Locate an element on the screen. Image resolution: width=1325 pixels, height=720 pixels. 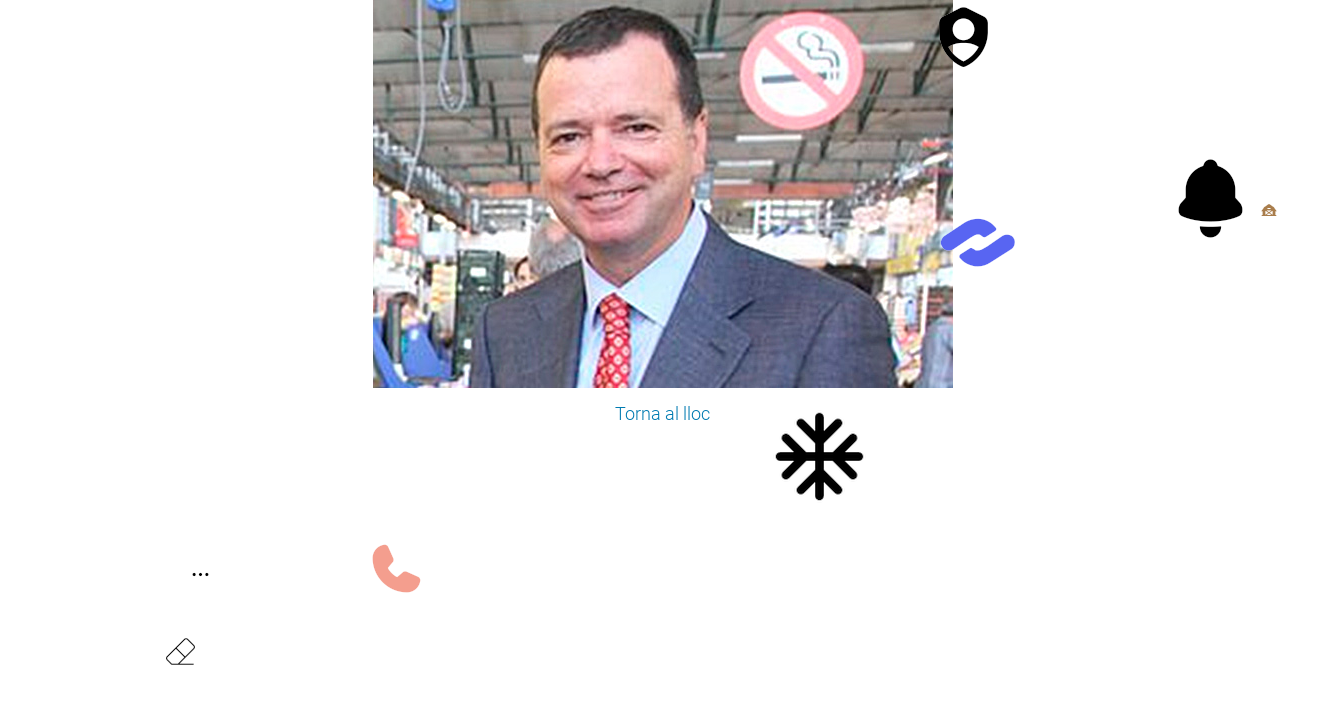
make a phone call is located at coordinates (395, 569).